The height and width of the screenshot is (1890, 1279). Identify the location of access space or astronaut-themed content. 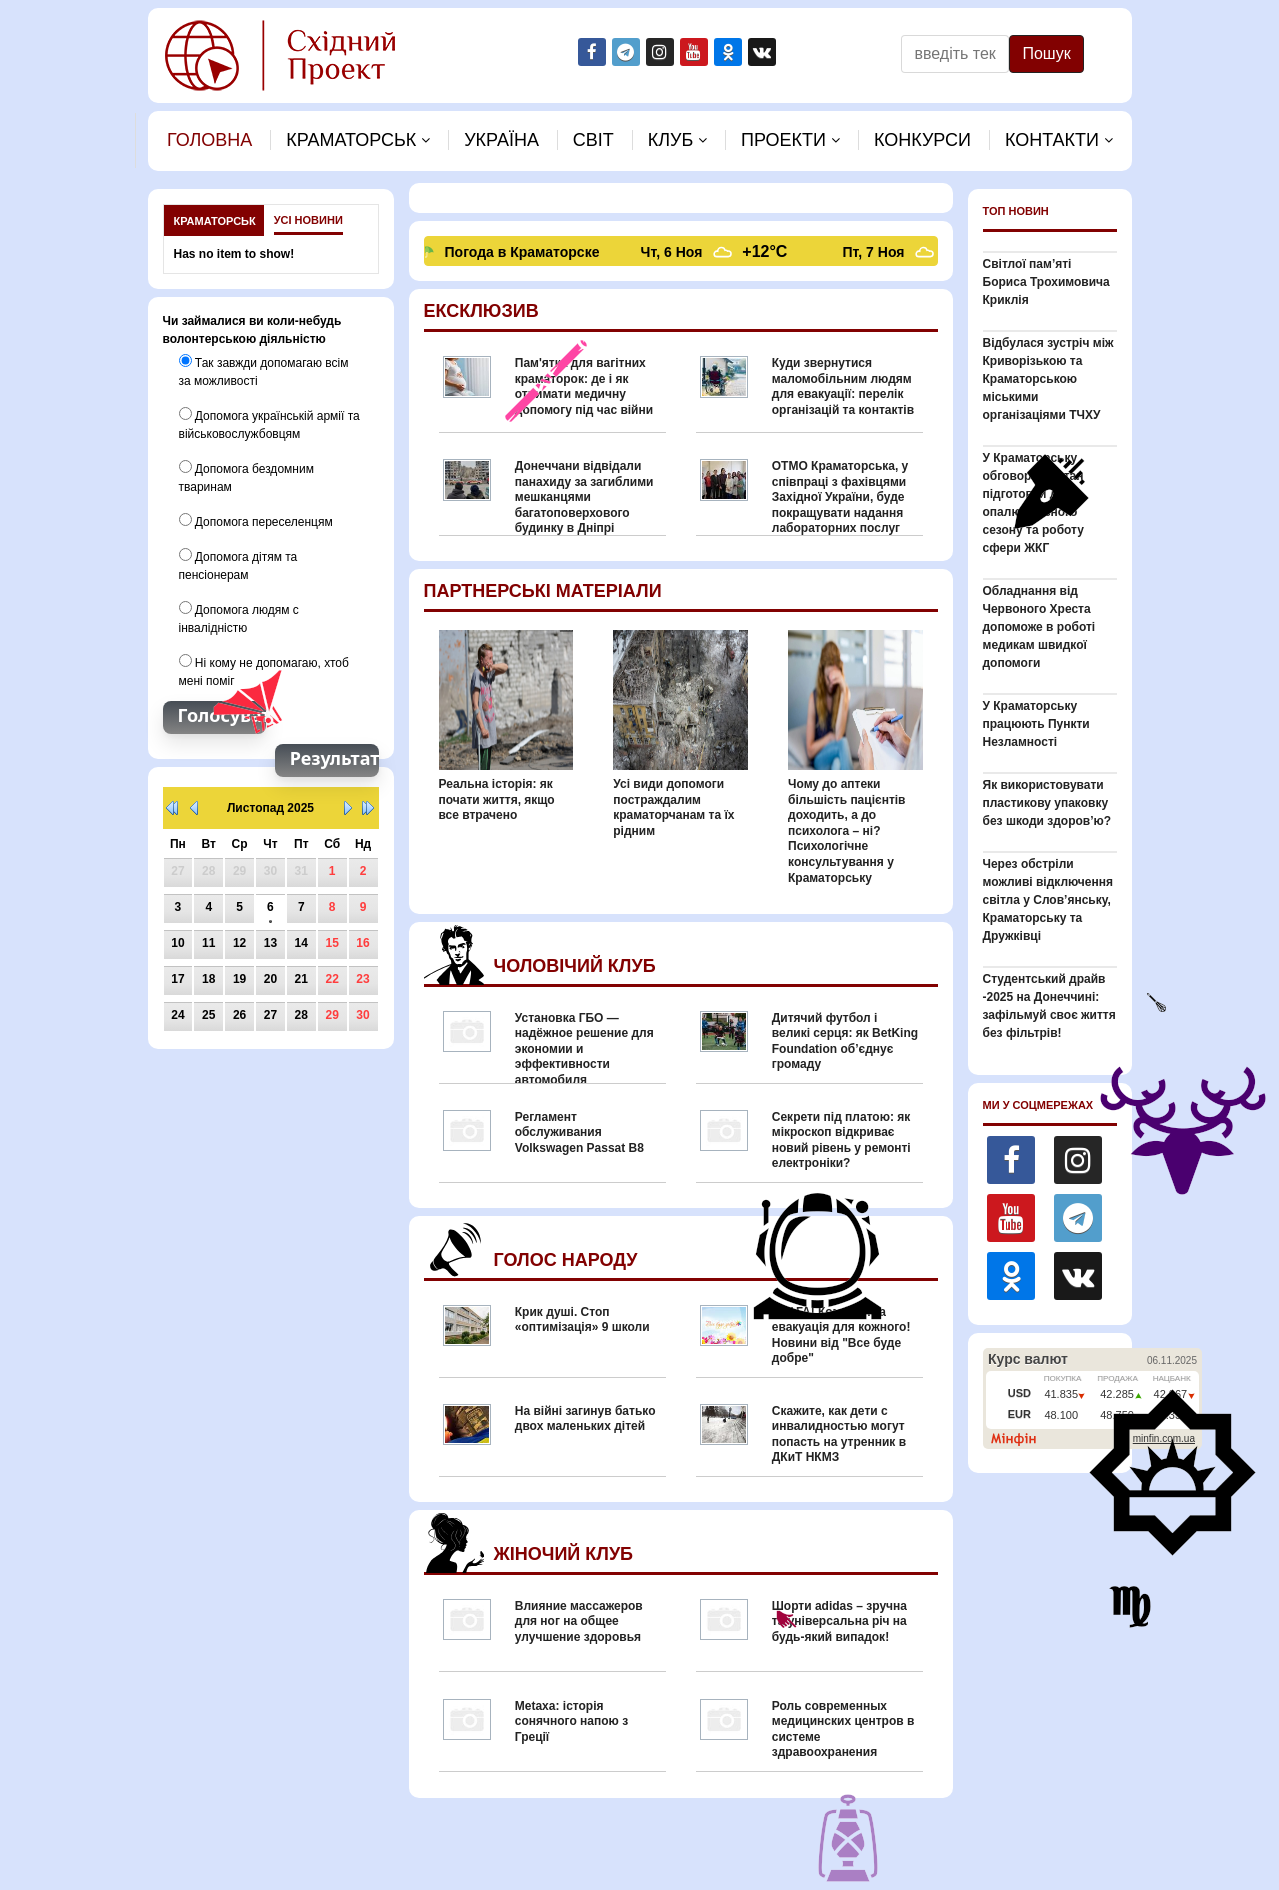
(817, 1255).